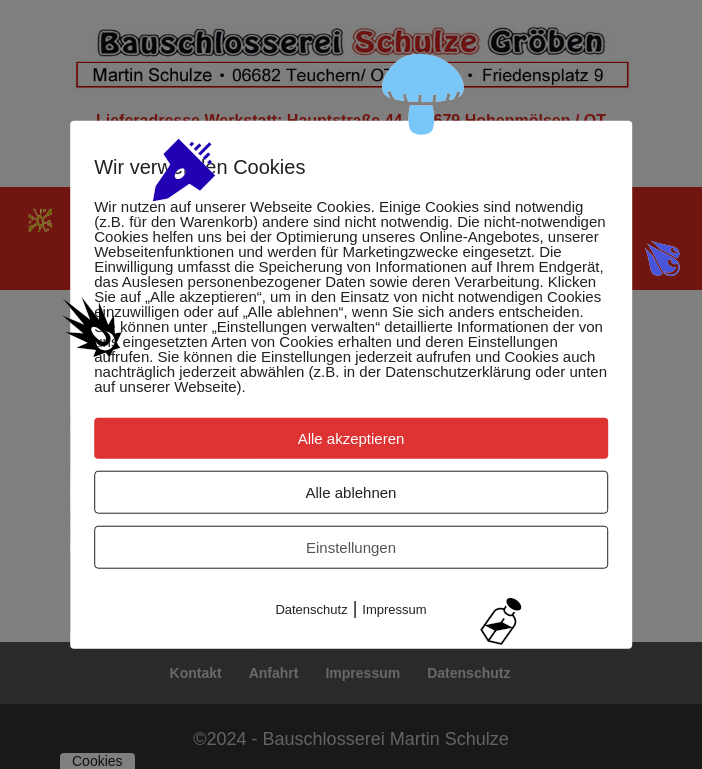 The image size is (702, 769). I want to click on select heavy fighter class or unit, so click(184, 170).